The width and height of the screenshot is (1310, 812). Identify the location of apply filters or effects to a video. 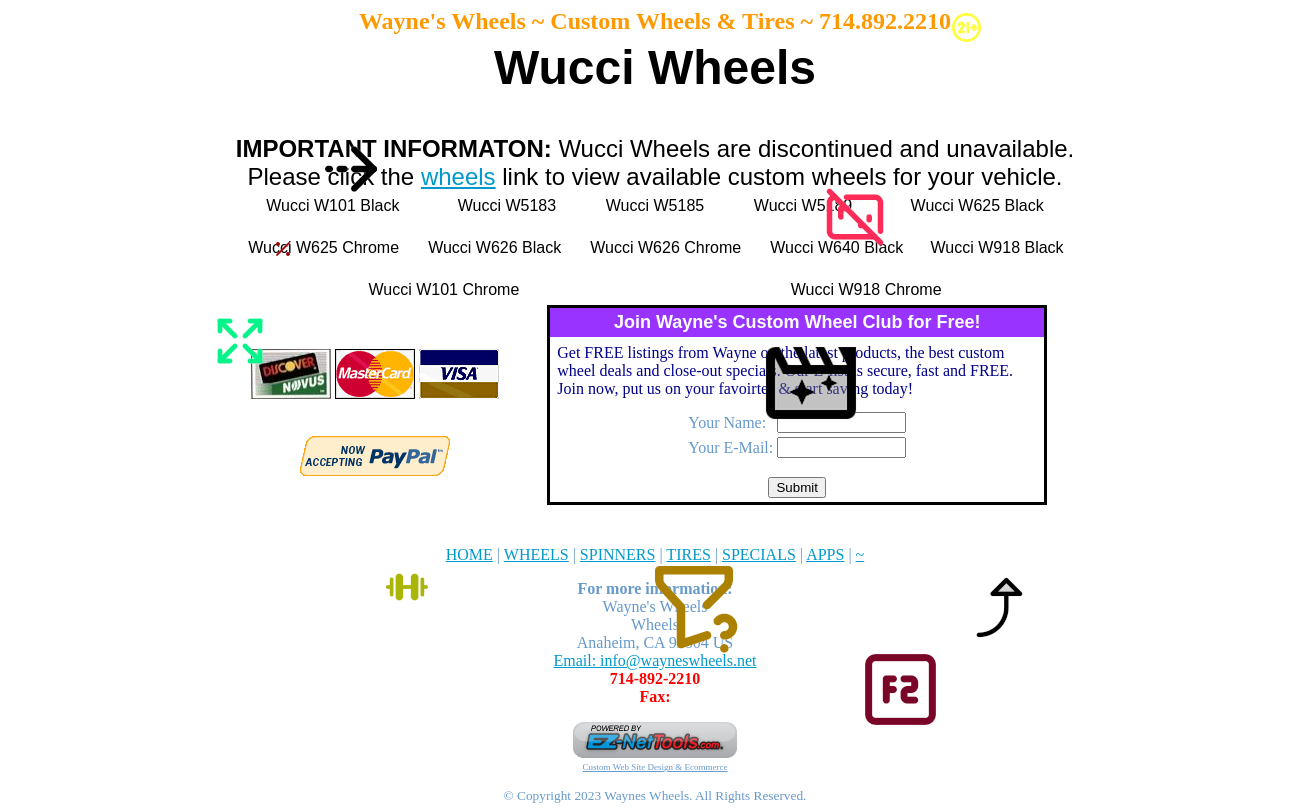
(811, 383).